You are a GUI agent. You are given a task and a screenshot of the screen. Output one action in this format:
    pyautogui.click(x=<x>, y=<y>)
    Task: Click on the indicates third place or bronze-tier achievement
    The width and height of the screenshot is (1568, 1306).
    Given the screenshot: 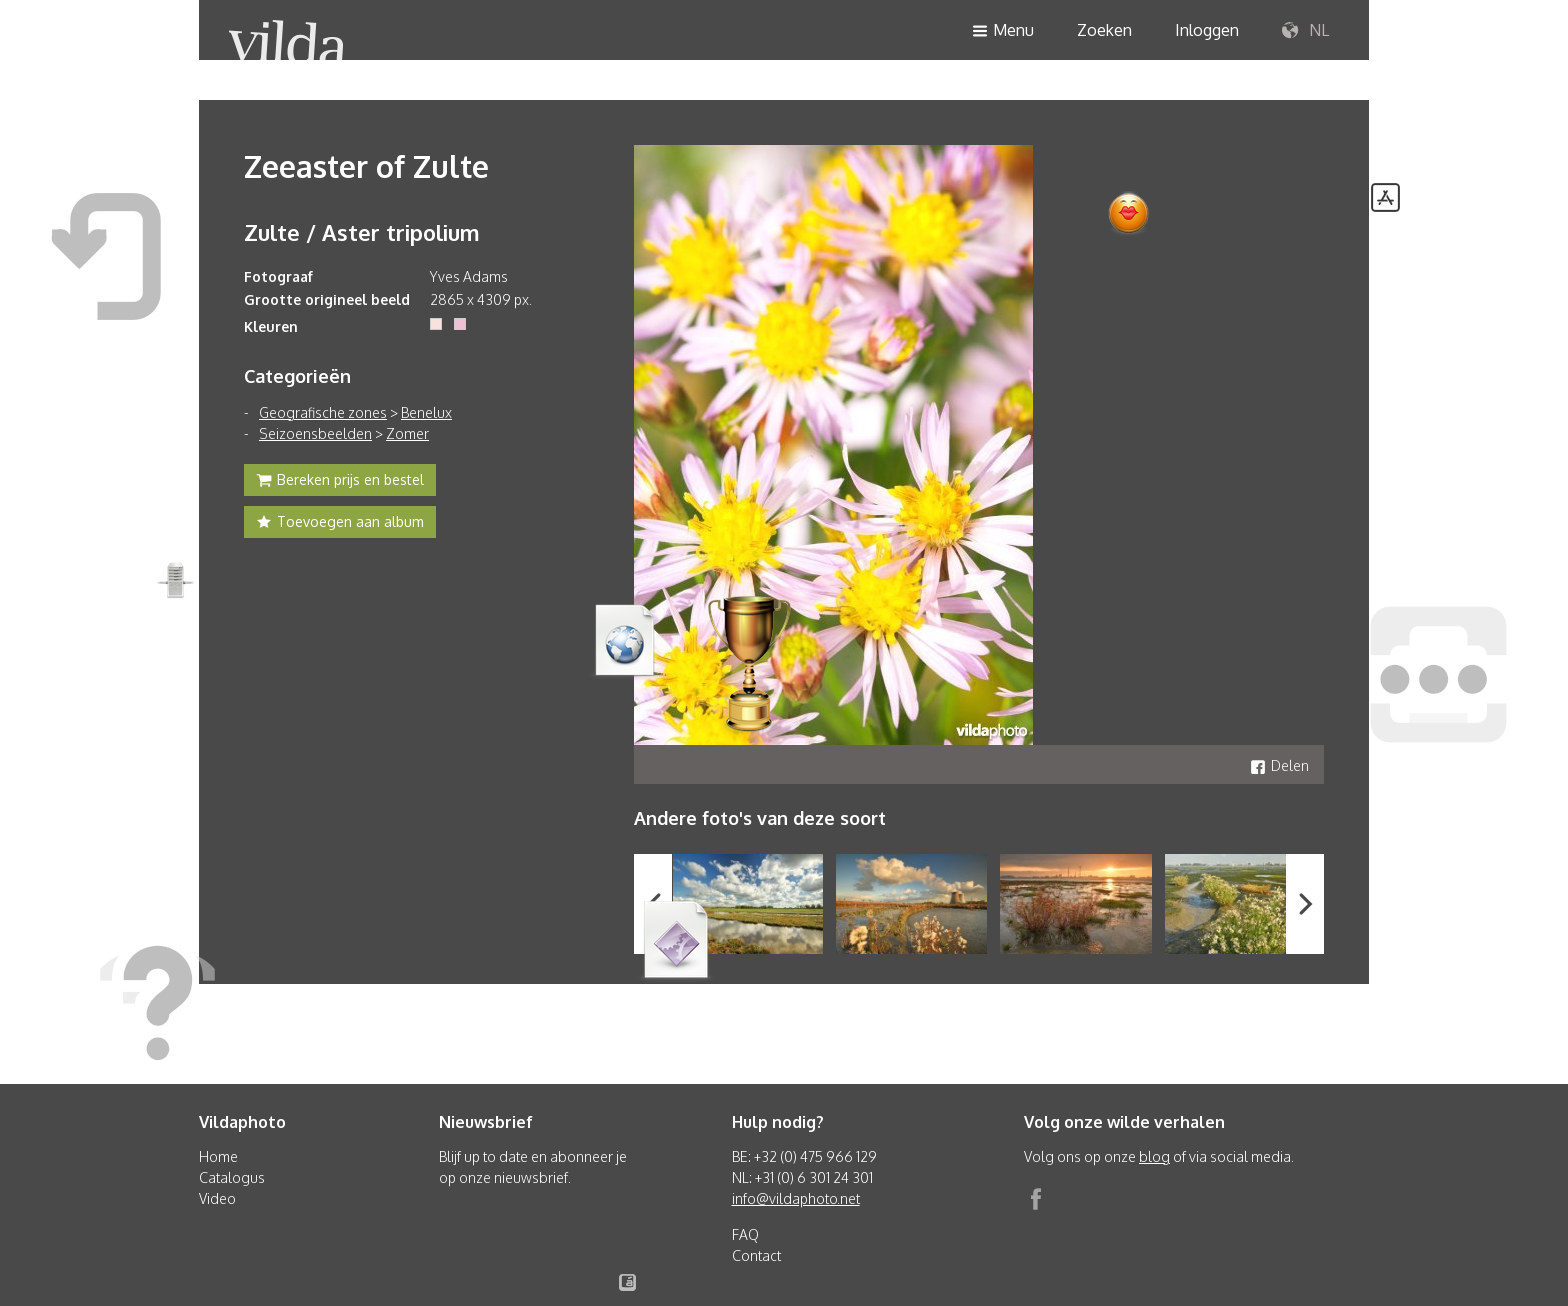 What is the action you would take?
    pyautogui.click(x=753, y=663)
    